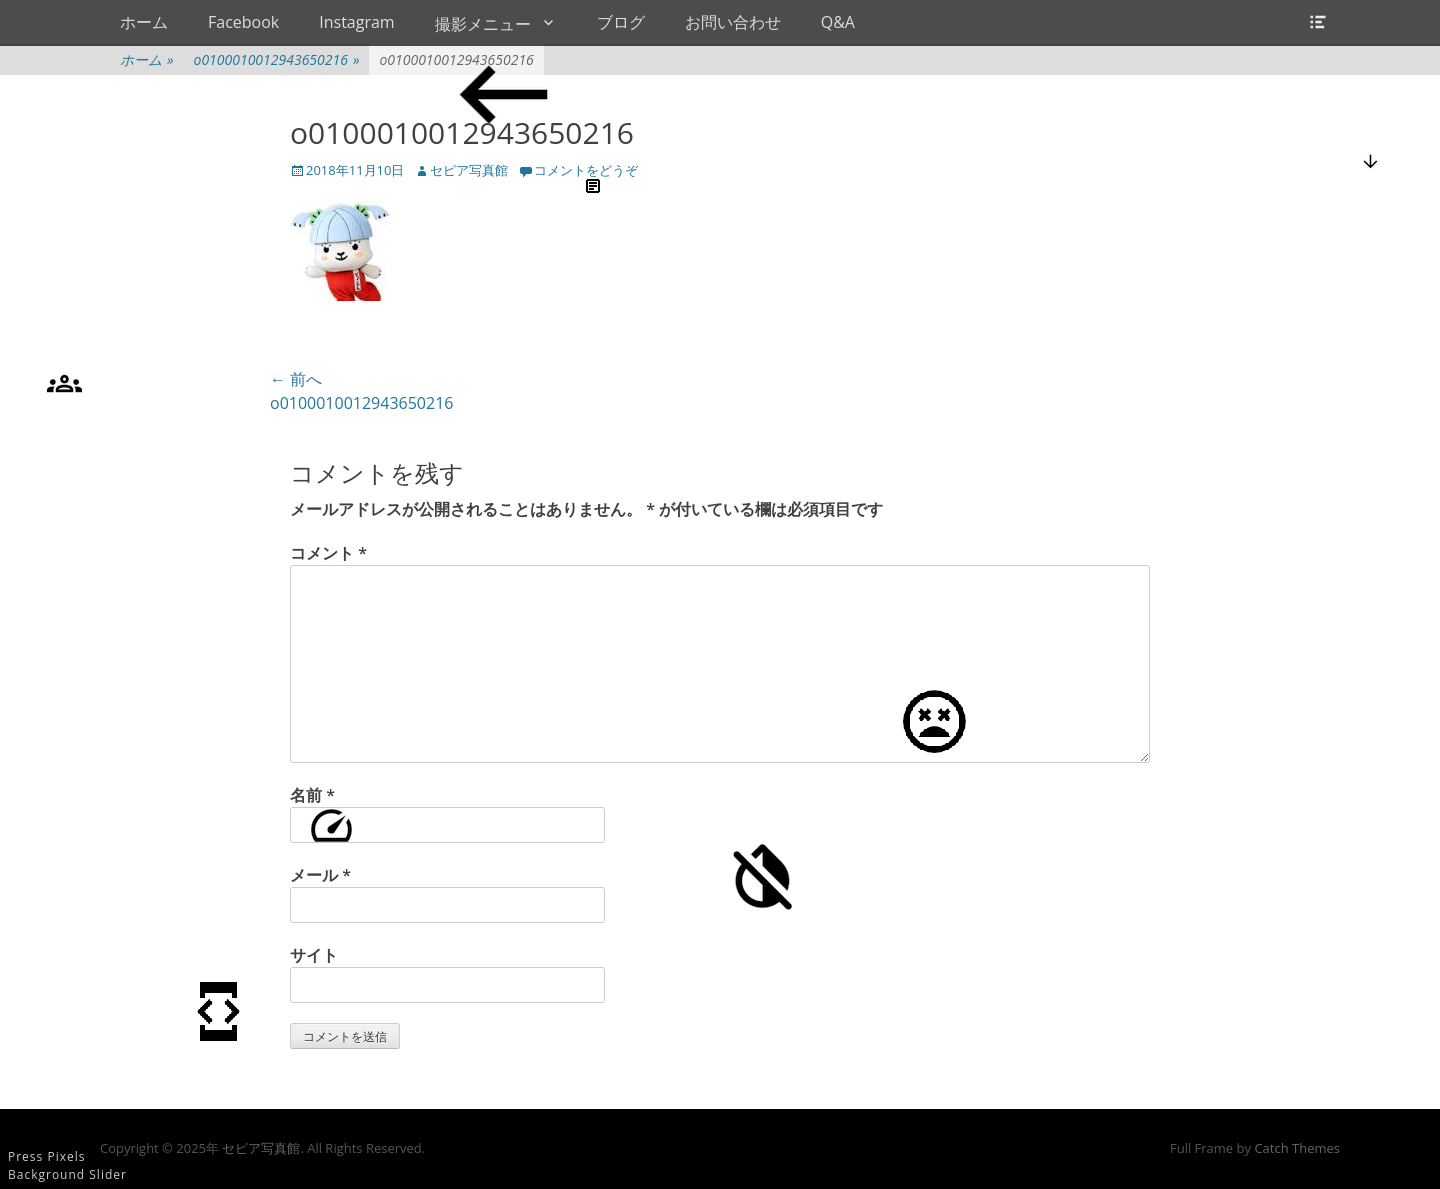 The width and height of the screenshot is (1440, 1189). What do you see at coordinates (762, 875) in the screenshot?
I see `disable color inversion mode` at bounding box center [762, 875].